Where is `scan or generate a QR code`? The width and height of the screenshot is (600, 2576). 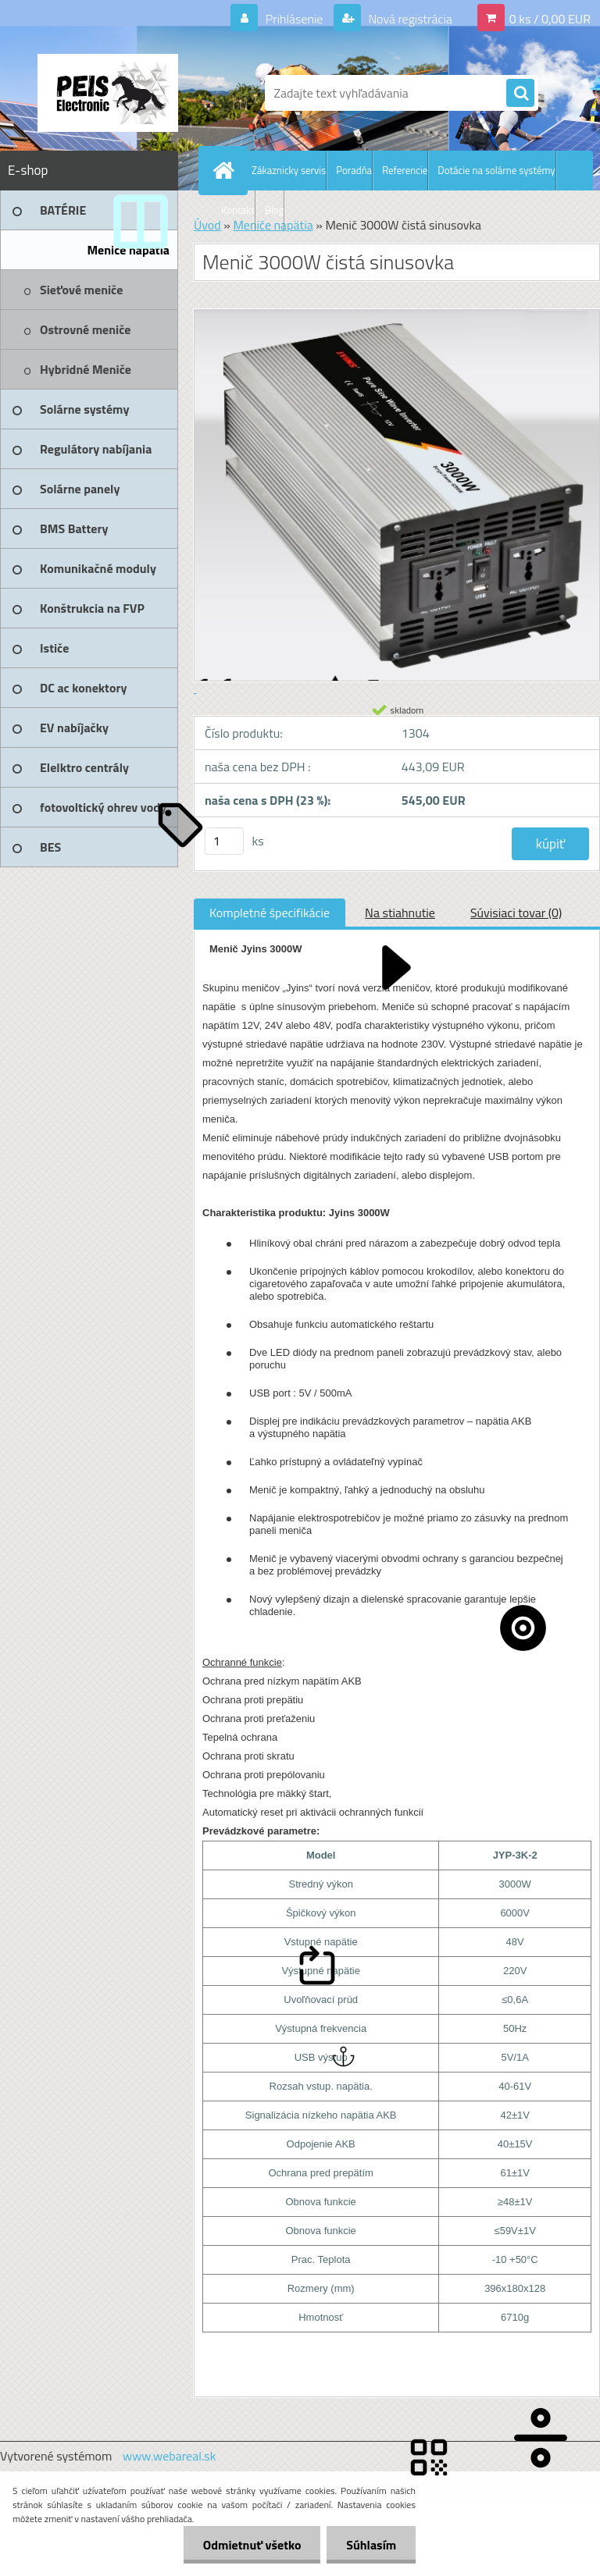
scan or generate a QR code is located at coordinates (429, 2457).